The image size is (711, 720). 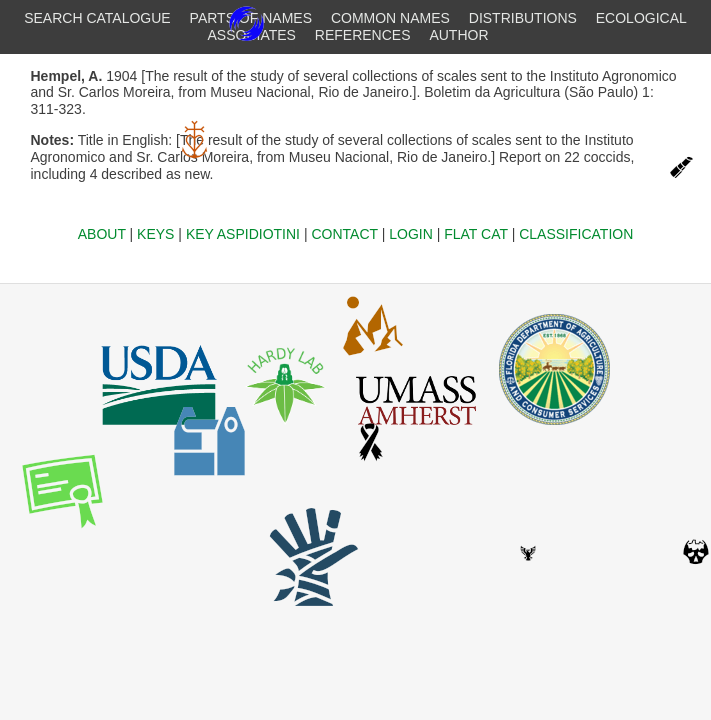 What do you see at coordinates (370, 442) in the screenshot?
I see `indicates support for a cause or awareness campaign` at bounding box center [370, 442].